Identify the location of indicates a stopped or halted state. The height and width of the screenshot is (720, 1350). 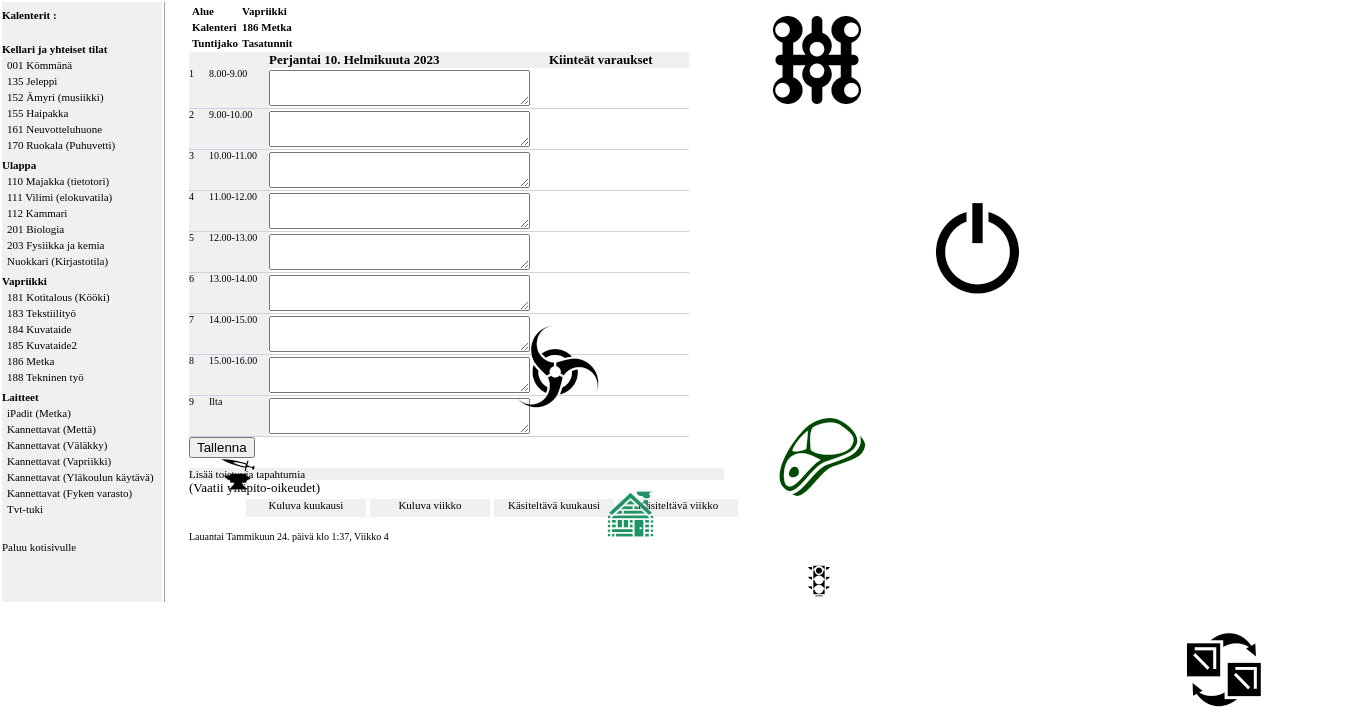
(819, 581).